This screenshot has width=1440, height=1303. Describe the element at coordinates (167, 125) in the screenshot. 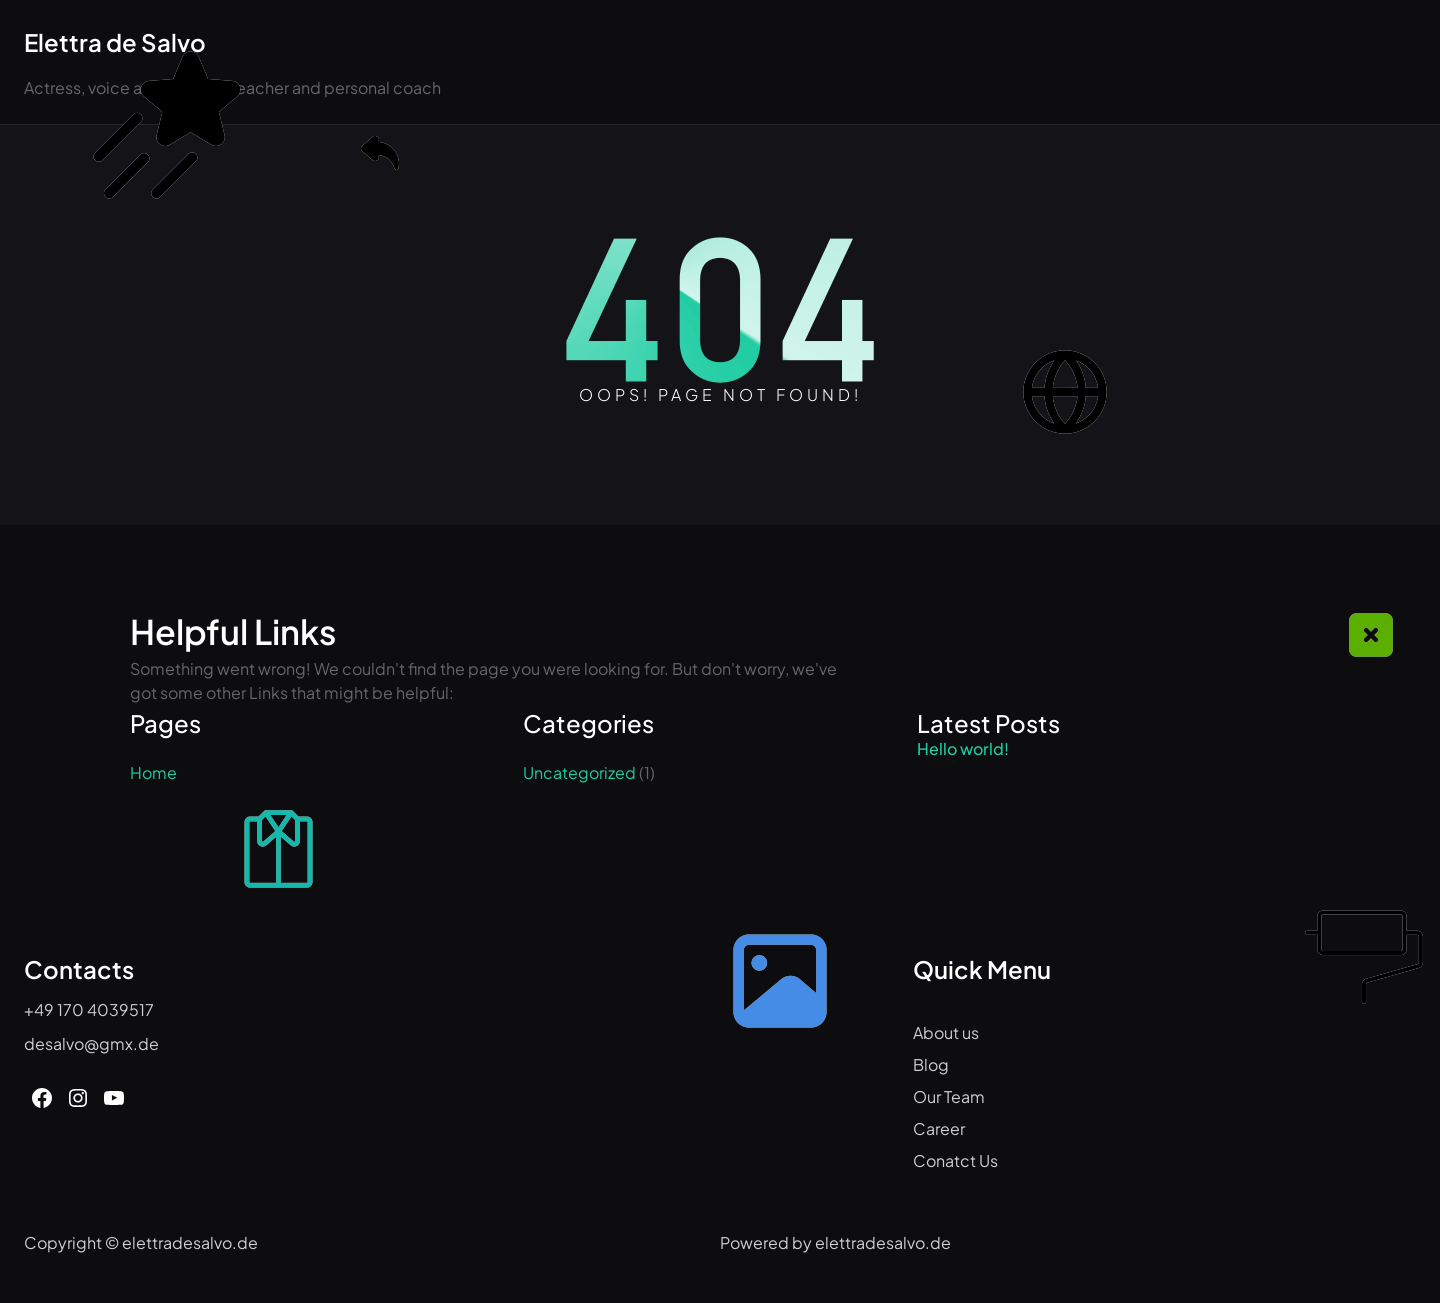

I see `mark as favorite or featured` at that location.